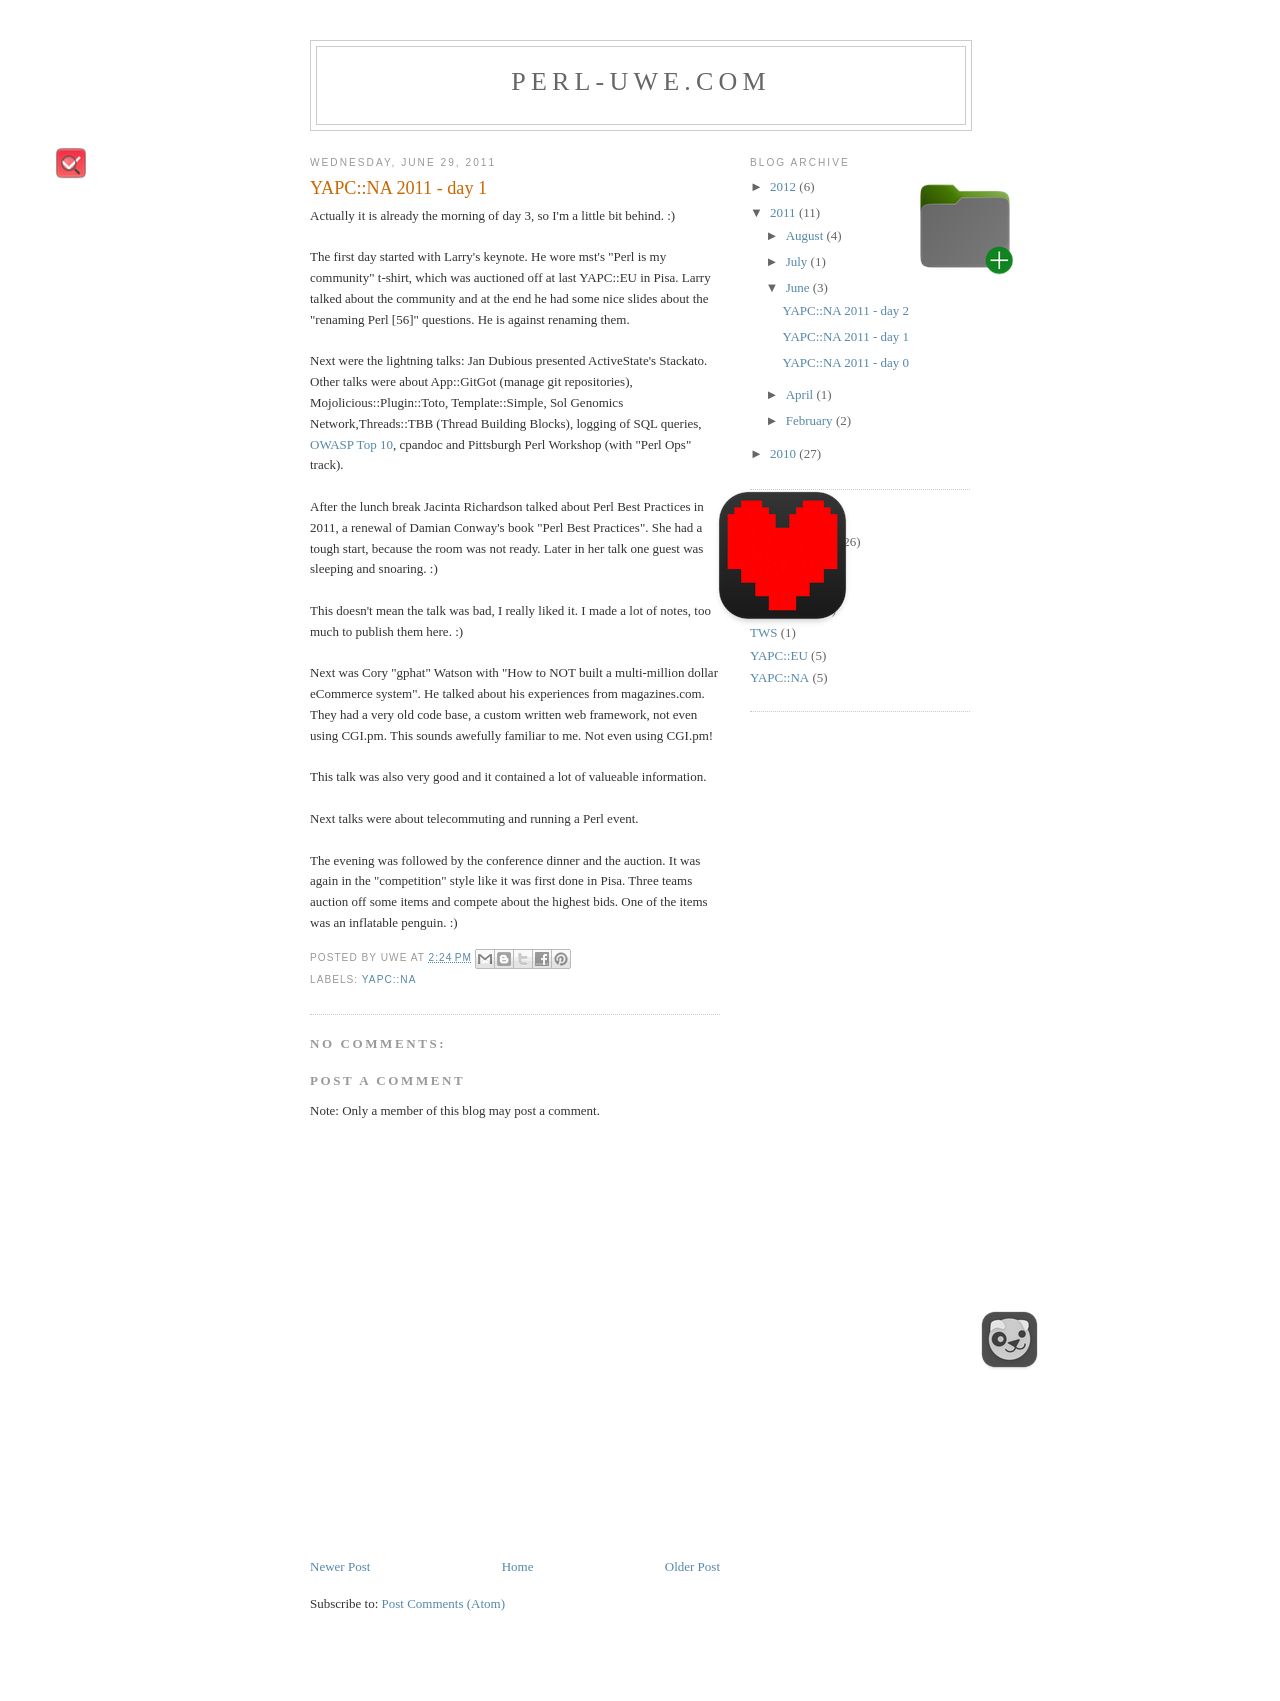 The image size is (1280, 1701). Describe the element at coordinates (1009, 1339) in the screenshot. I see `launch puppy linux operating system` at that location.